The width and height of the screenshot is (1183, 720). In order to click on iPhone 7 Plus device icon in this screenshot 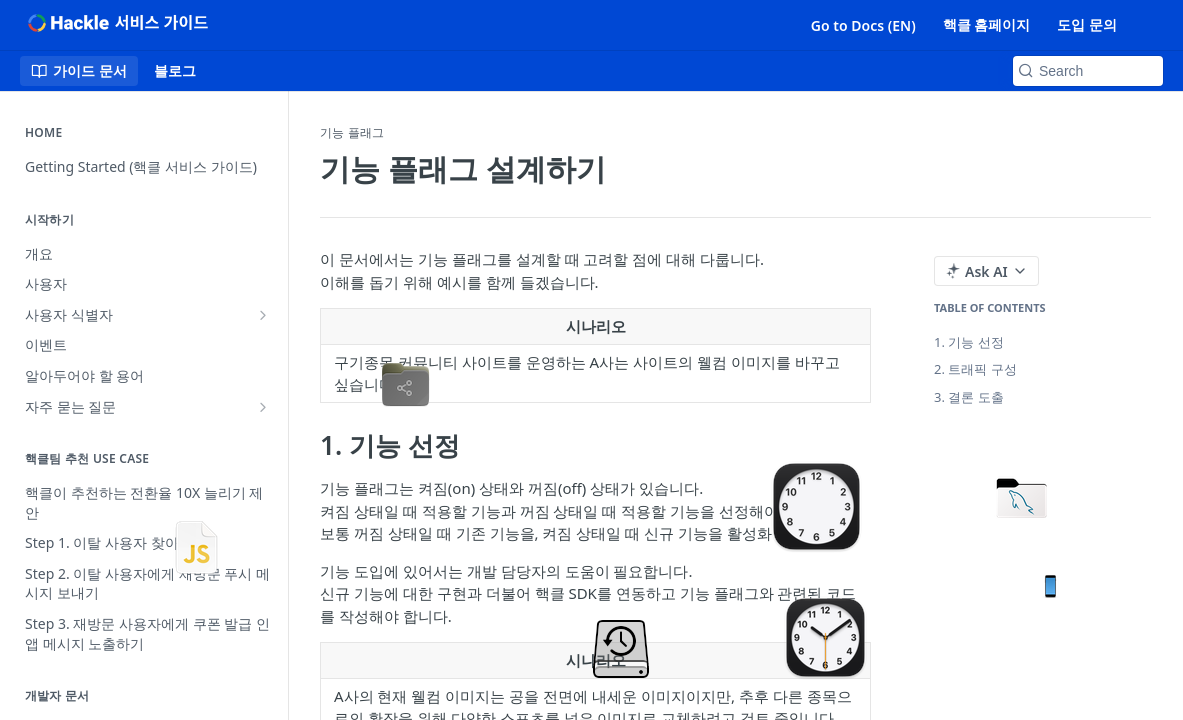, I will do `click(1050, 586)`.